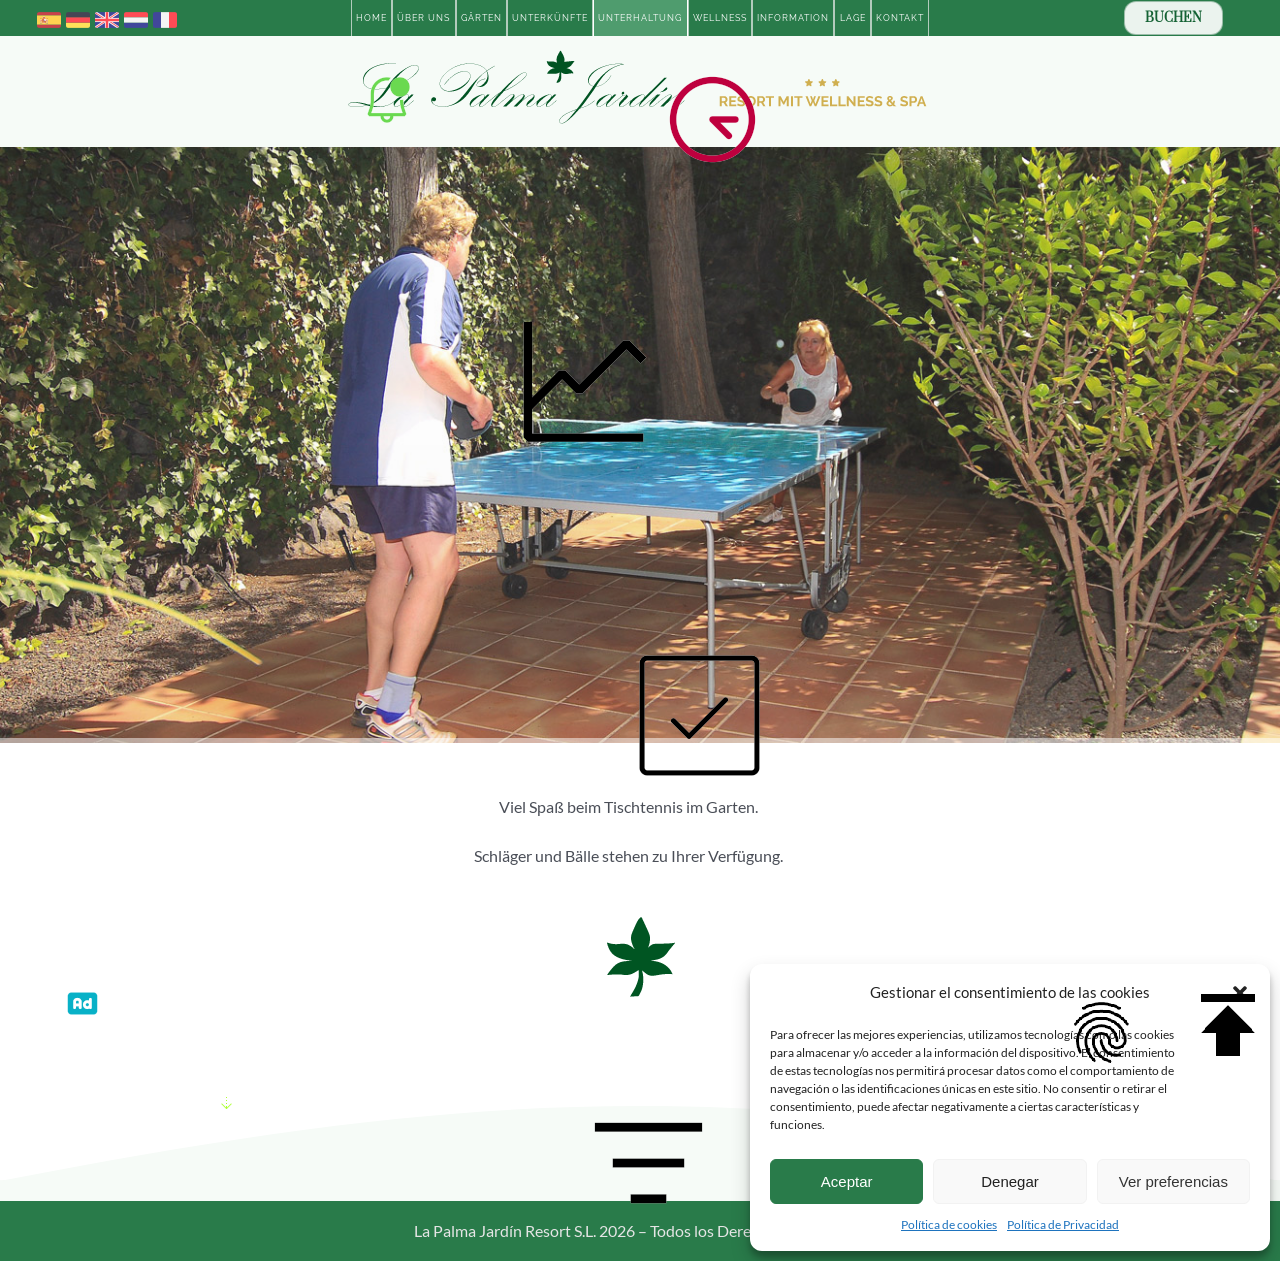  I want to click on view analytics or performance metrics, so click(583, 390).